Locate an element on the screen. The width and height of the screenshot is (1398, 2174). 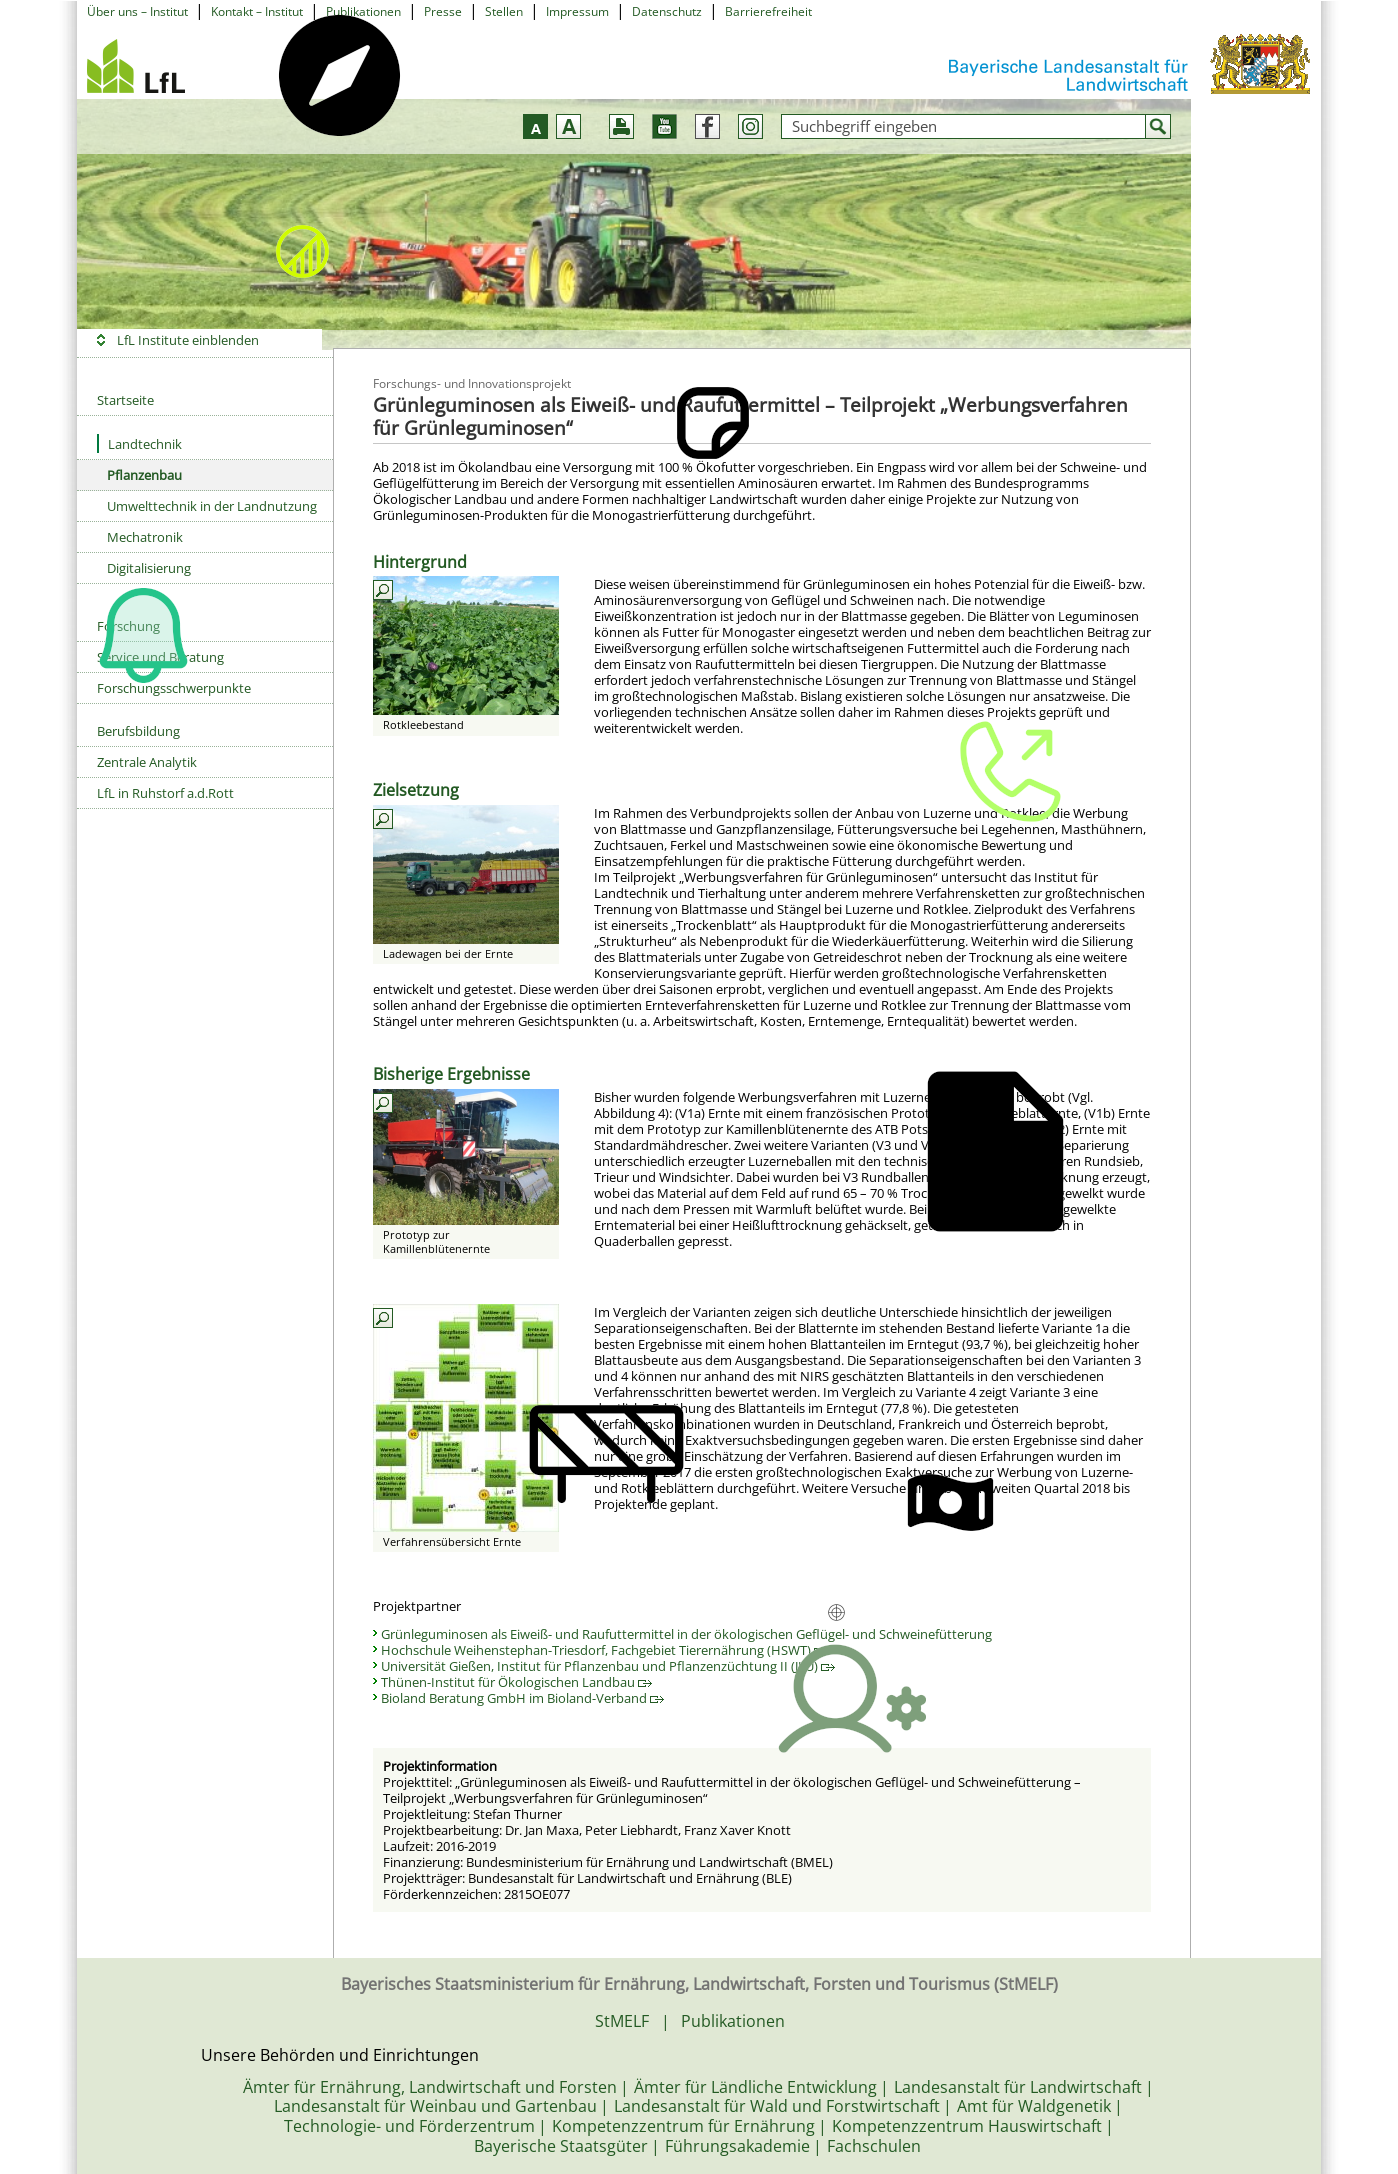
adjust display contrast settings is located at coordinates (302, 251).